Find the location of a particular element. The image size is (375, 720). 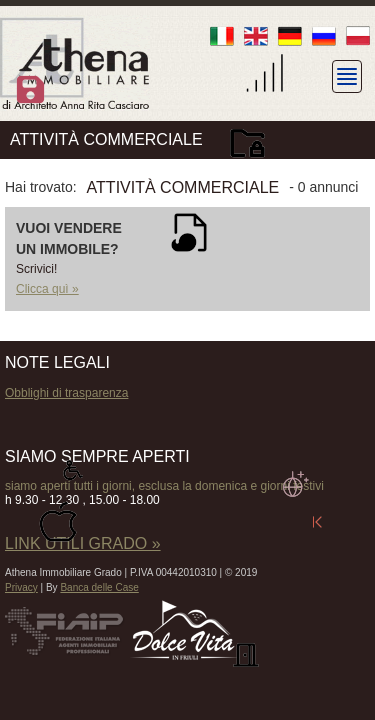

access party or event mode is located at coordinates (294, 484).